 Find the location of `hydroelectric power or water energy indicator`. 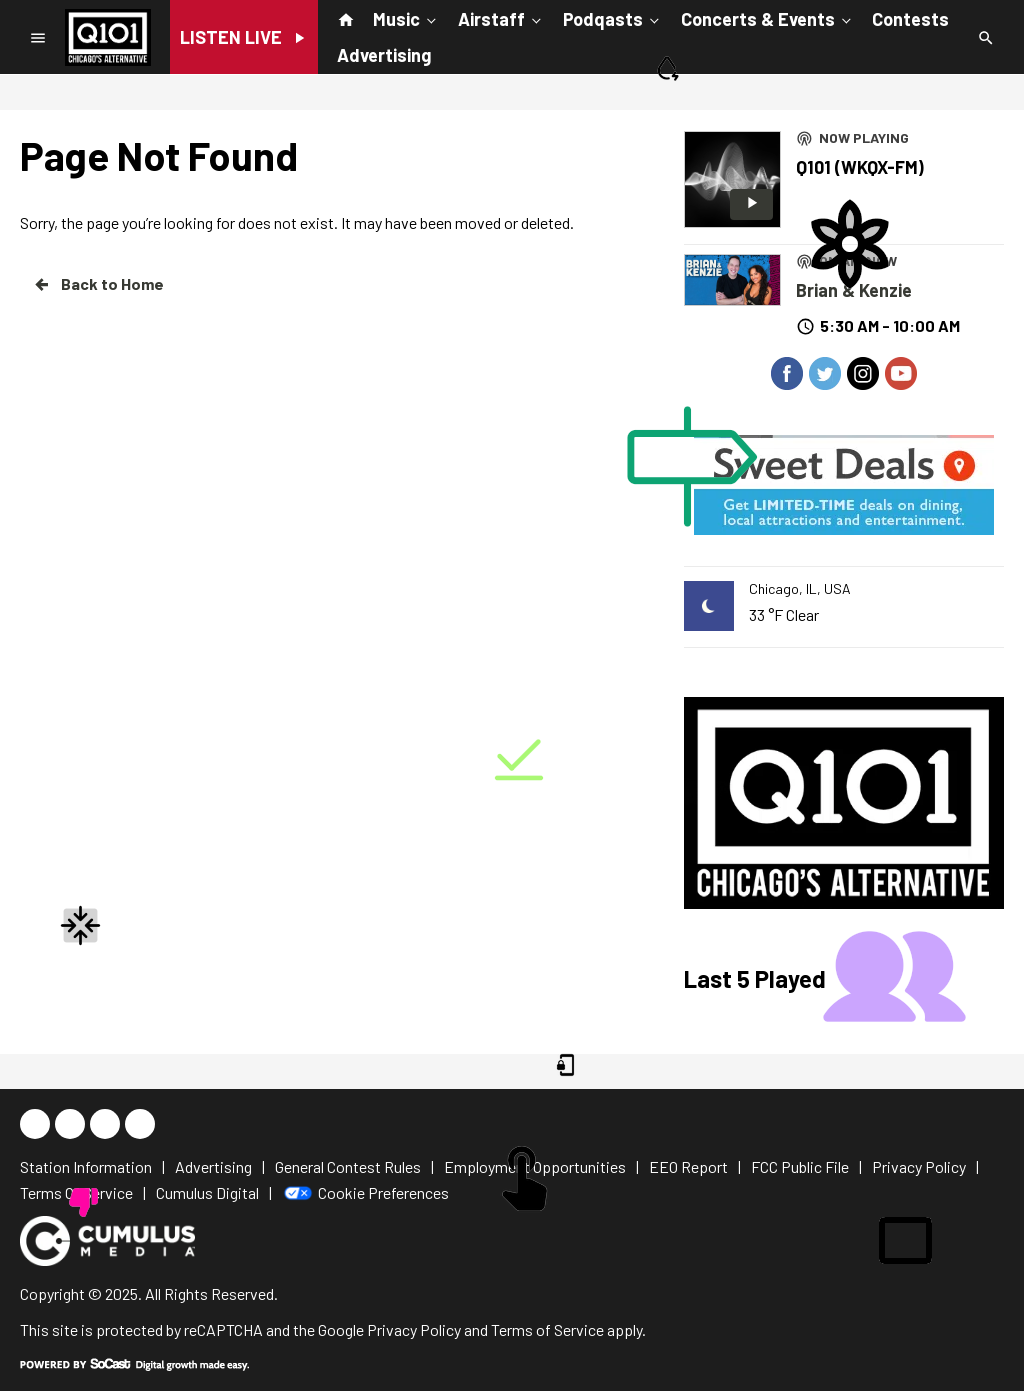

hydroelectric power or water energy indicator is located at coordinates (667, 68).